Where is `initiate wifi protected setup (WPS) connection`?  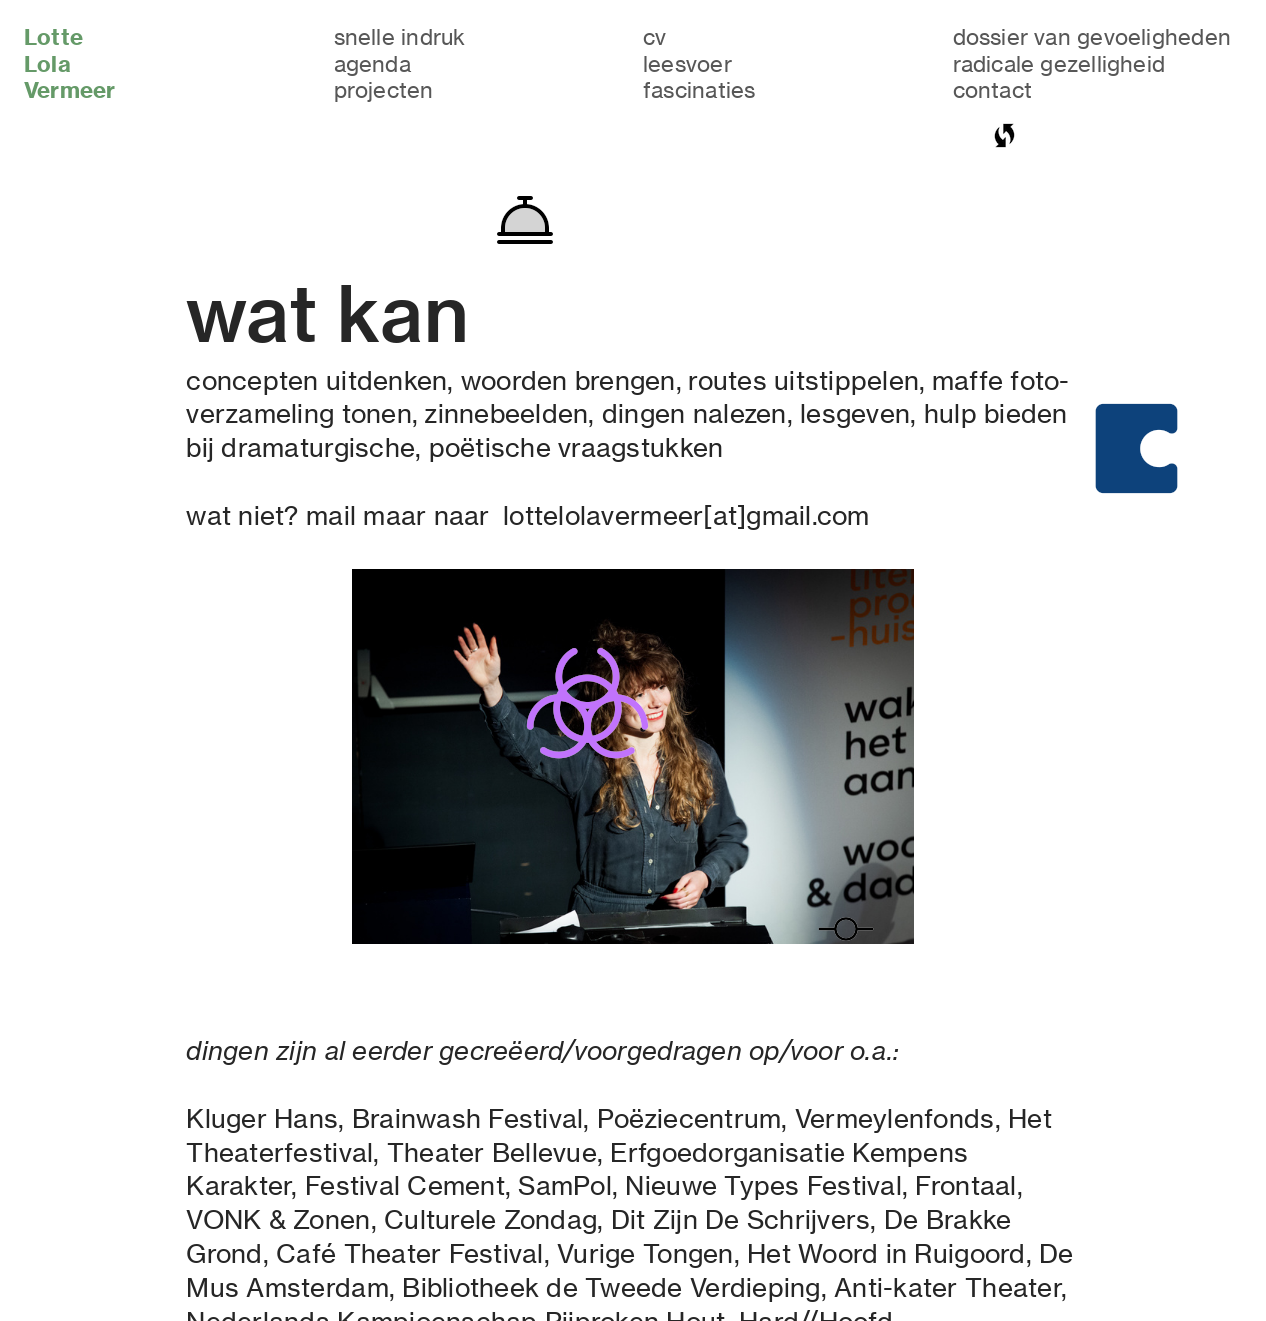 initiate wifi protected setup (WPS) connection is located at coordinates (1004, 135).